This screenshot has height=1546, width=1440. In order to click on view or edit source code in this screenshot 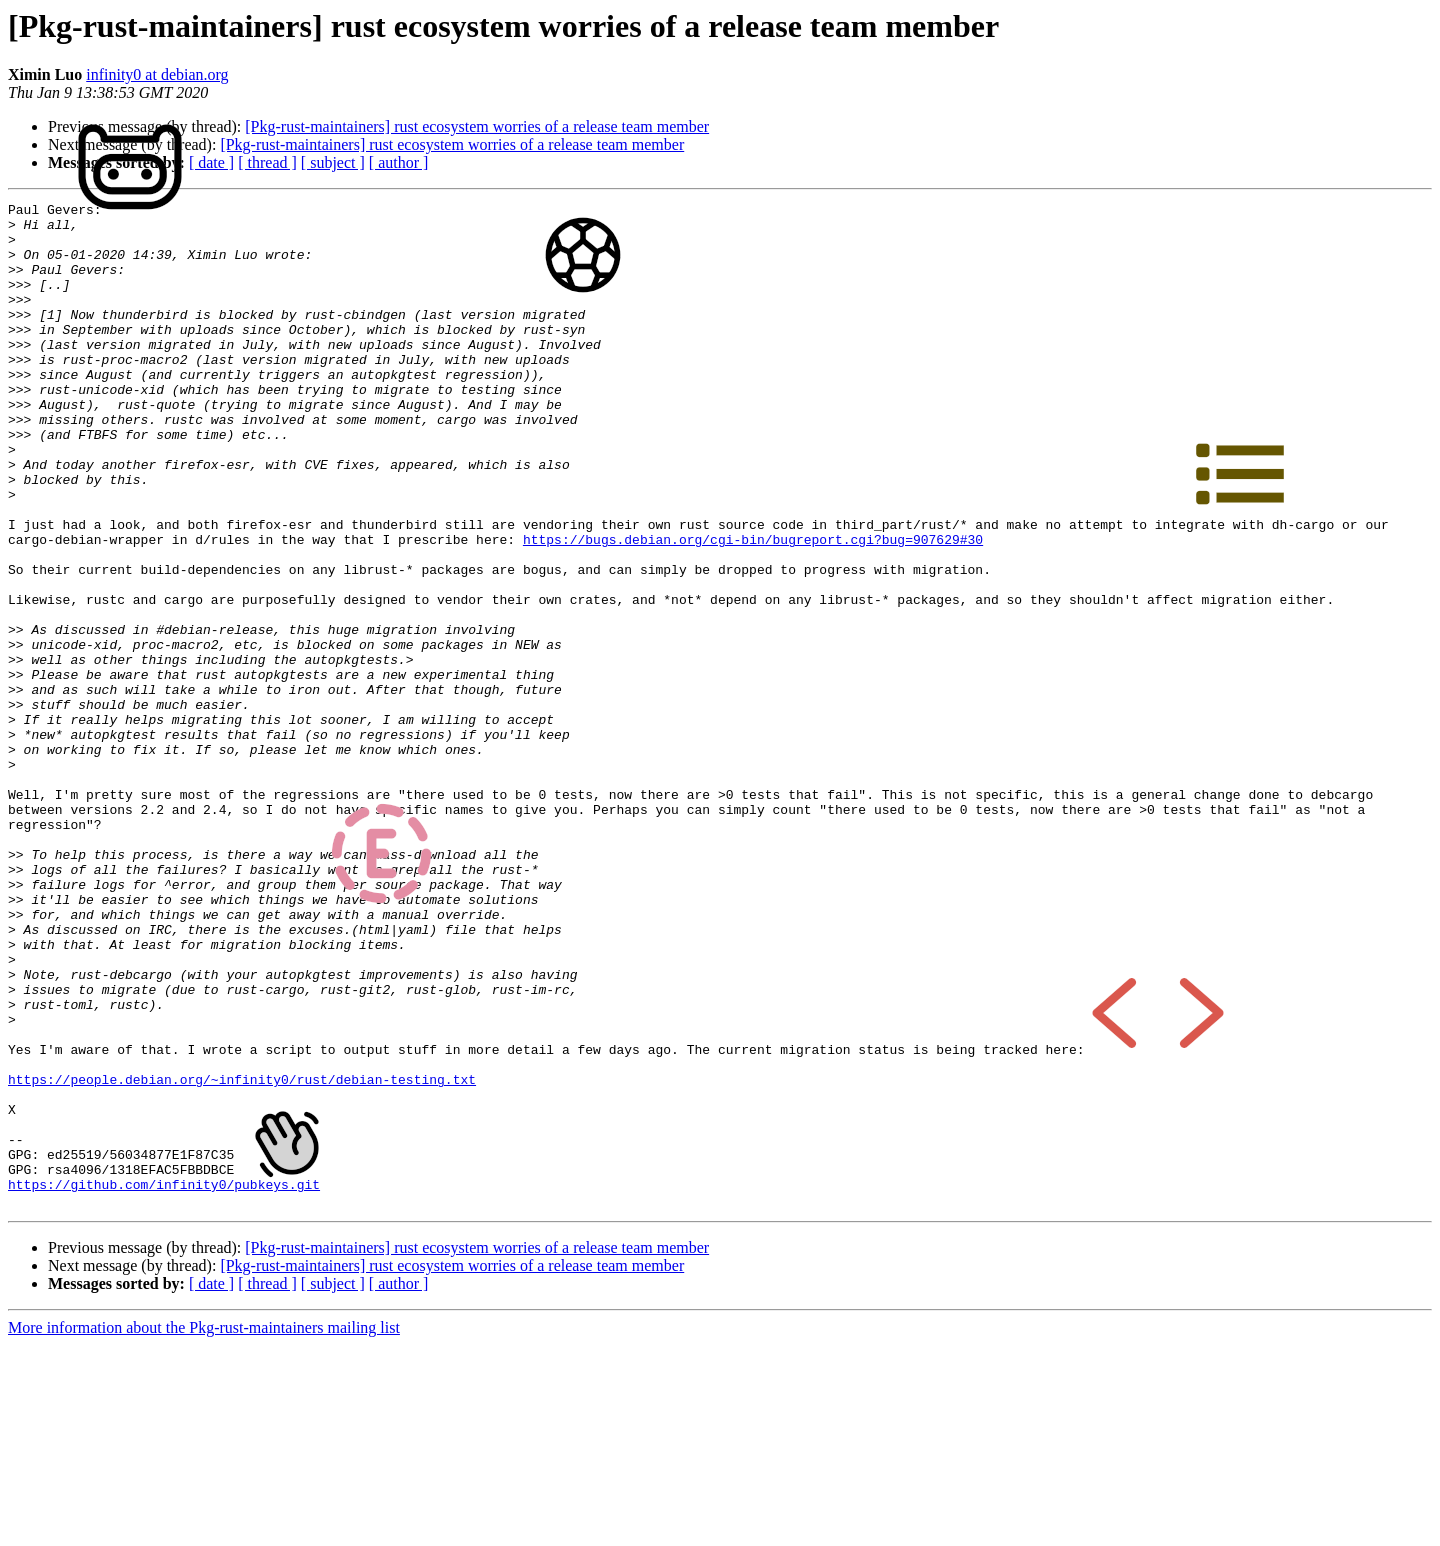, I will do `click(1158, 1013)`.